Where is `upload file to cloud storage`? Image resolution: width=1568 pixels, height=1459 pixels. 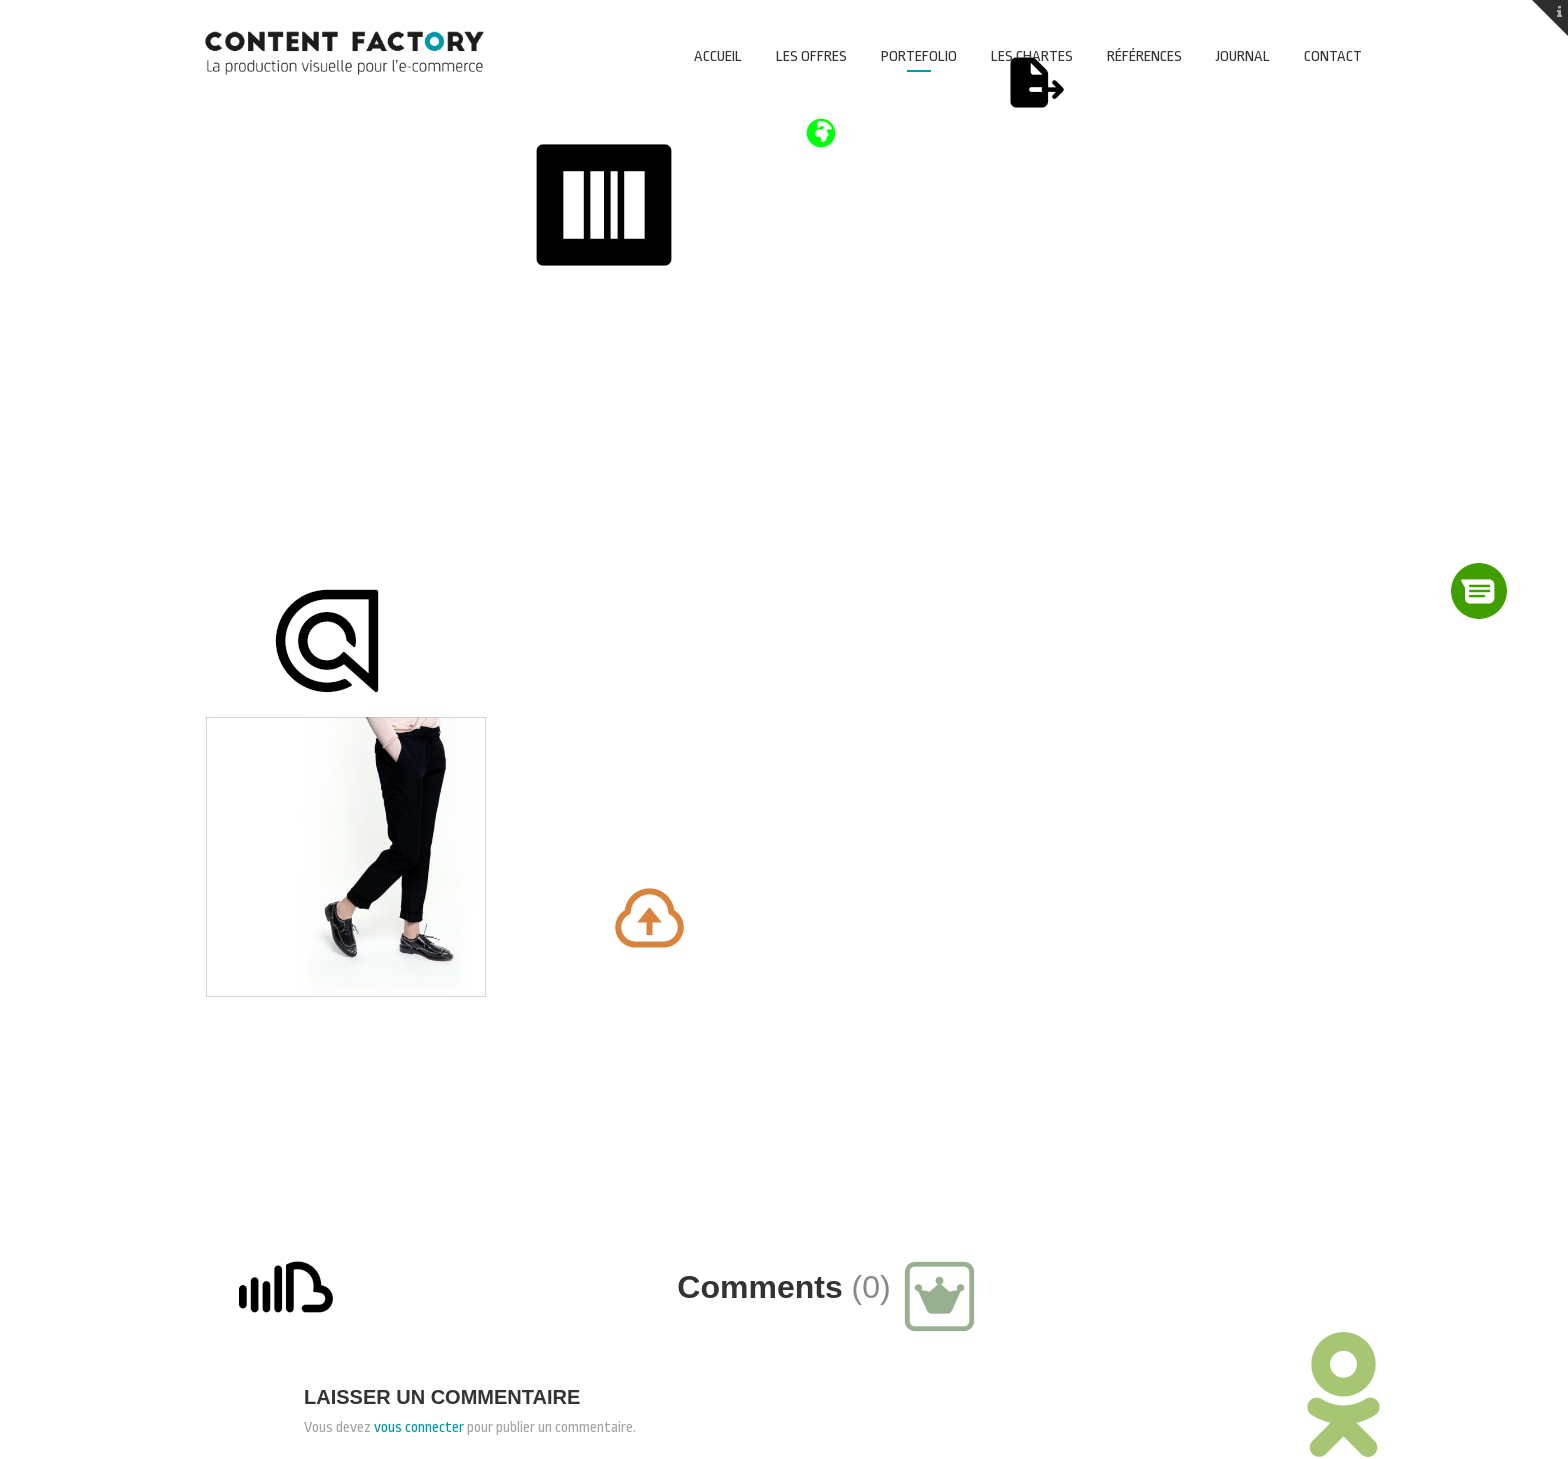
upload file to cloud storage is located at coordinates (649, 919).